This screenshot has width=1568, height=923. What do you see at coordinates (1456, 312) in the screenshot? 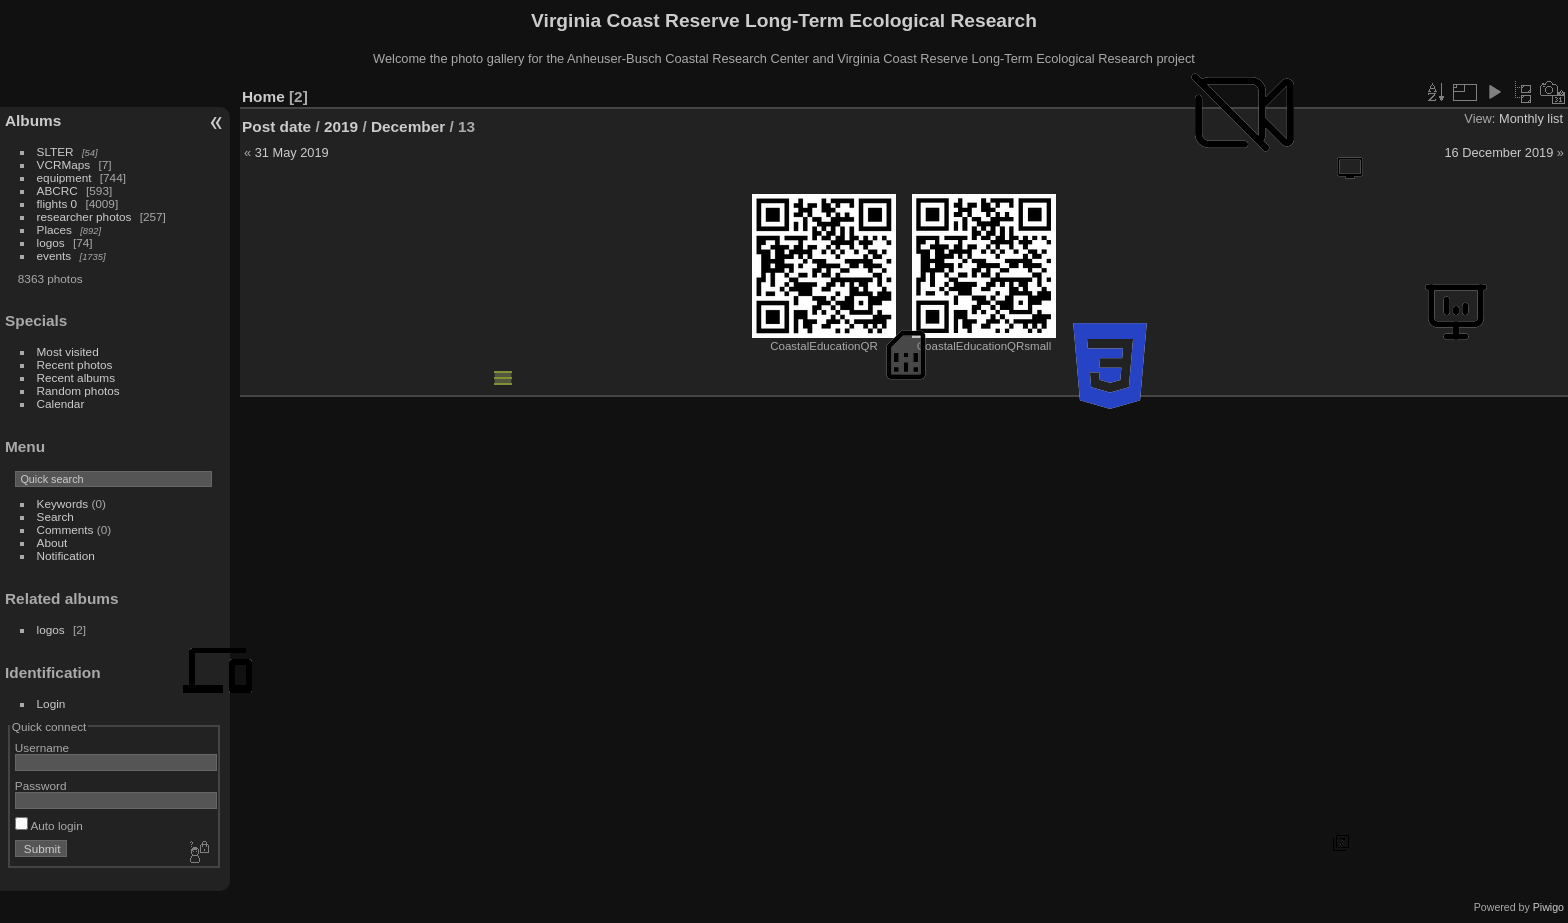
I see `view presentation analytics` at bounding box center [1456, 312].